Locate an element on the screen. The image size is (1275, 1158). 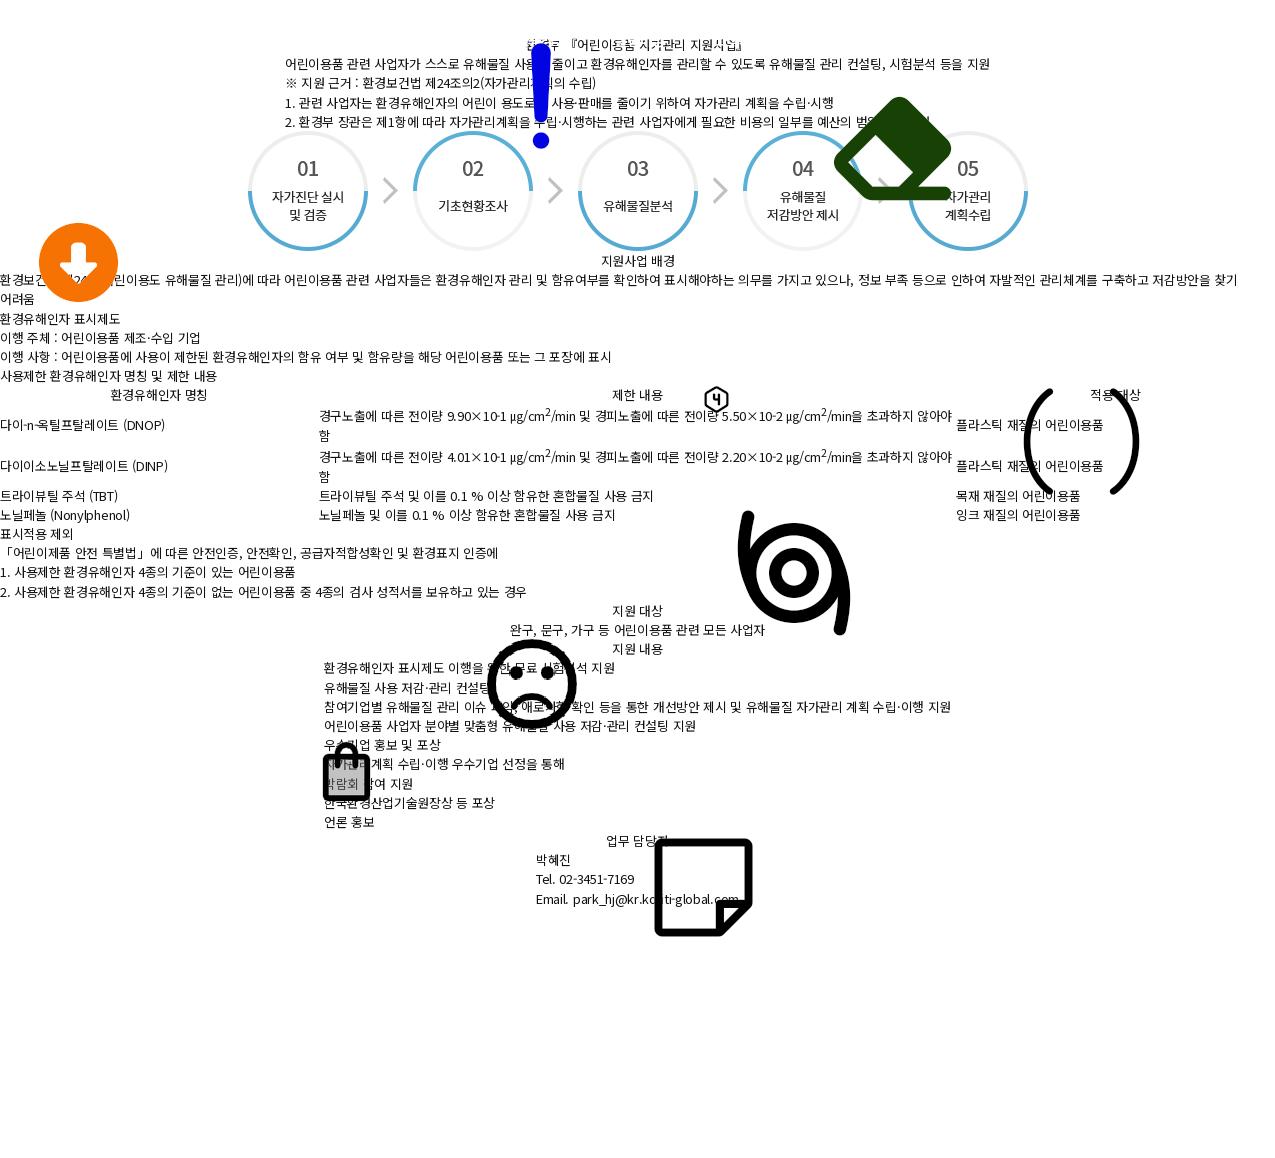
rate your experience as negative is located at coordinates (532, 684).